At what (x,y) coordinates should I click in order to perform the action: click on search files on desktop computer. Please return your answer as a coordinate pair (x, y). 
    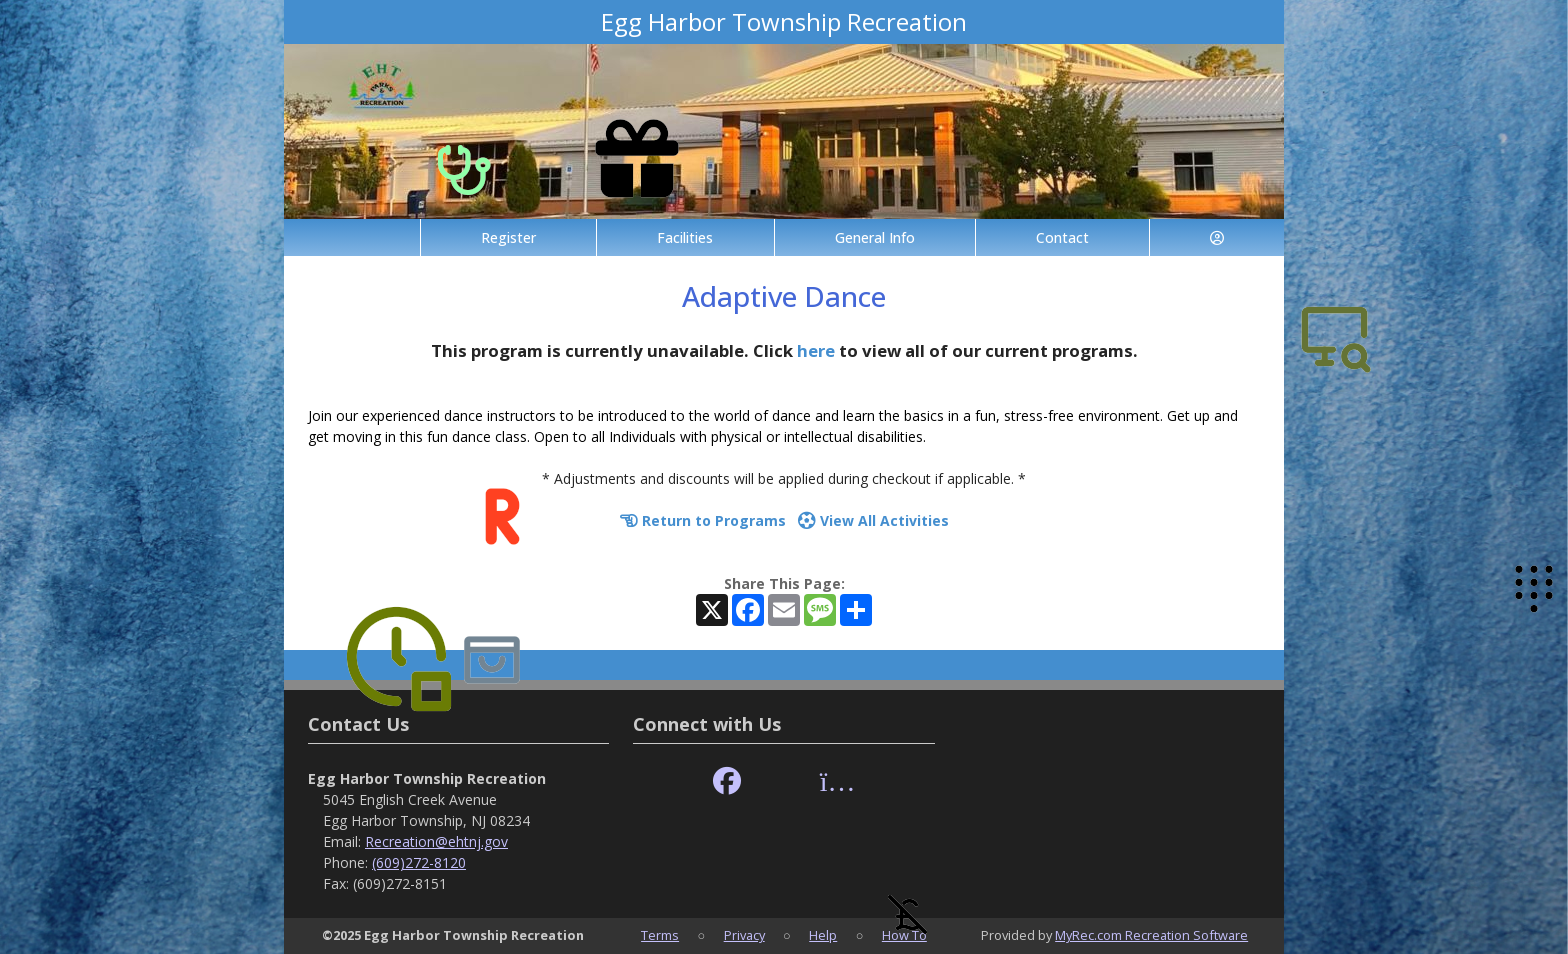
    Looking at the image, I should click on (1334, 336).